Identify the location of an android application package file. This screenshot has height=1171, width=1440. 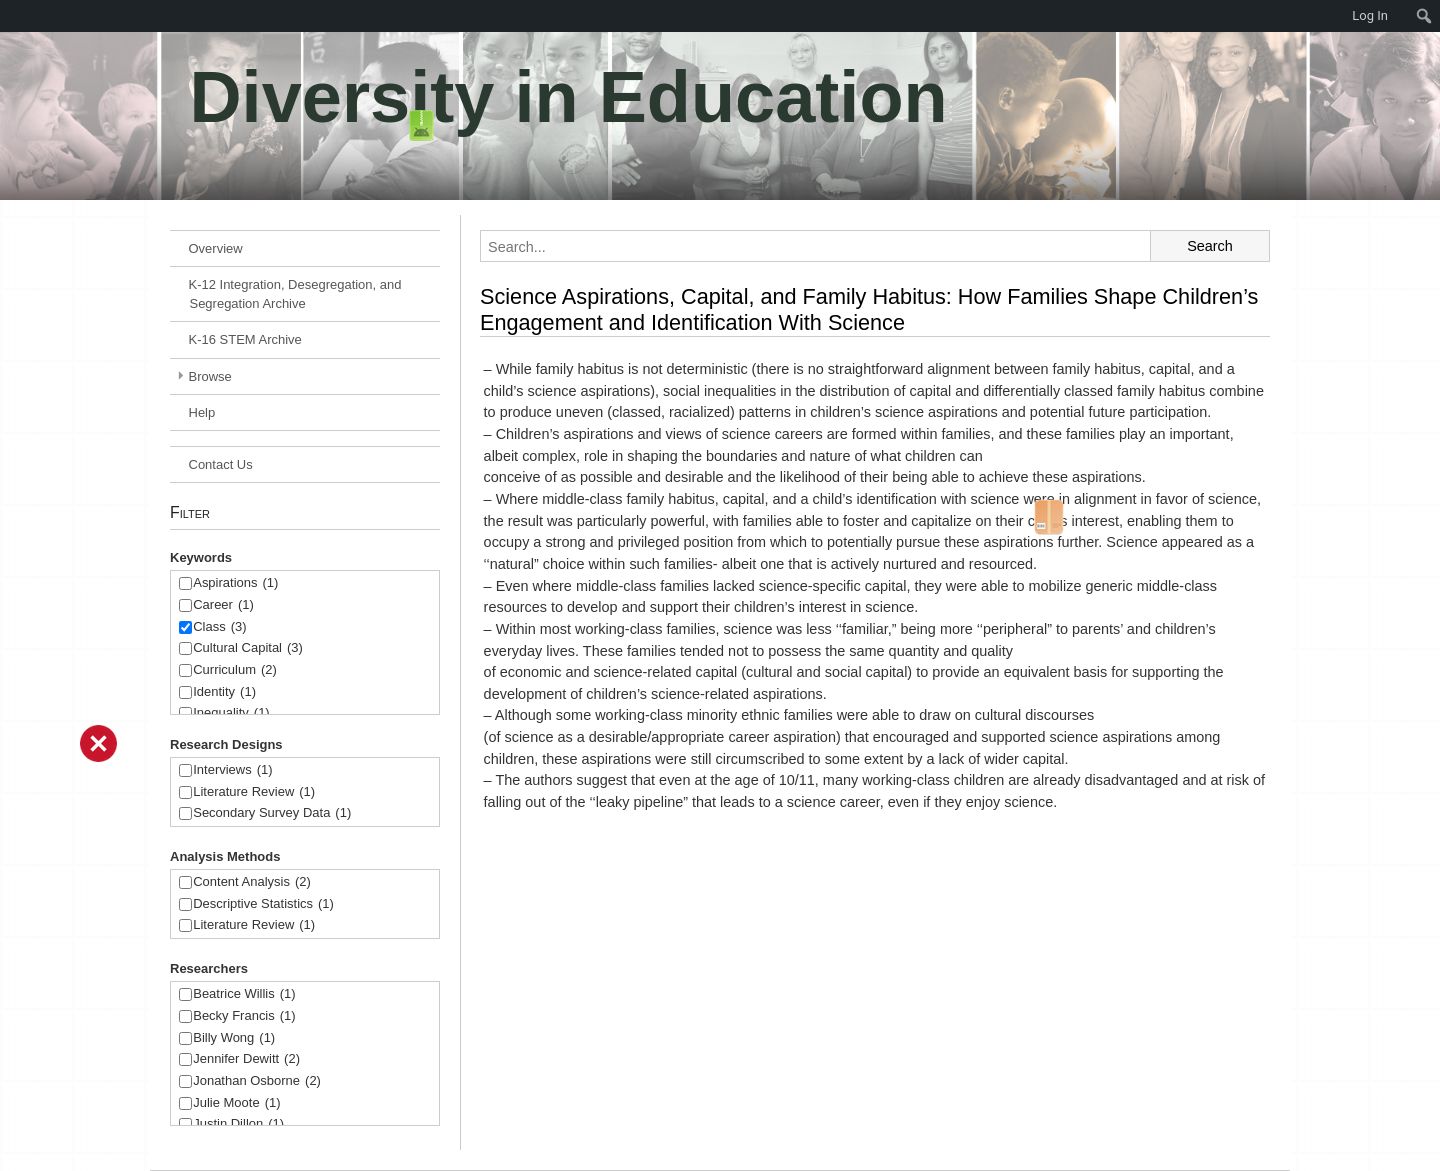
(421, 125).